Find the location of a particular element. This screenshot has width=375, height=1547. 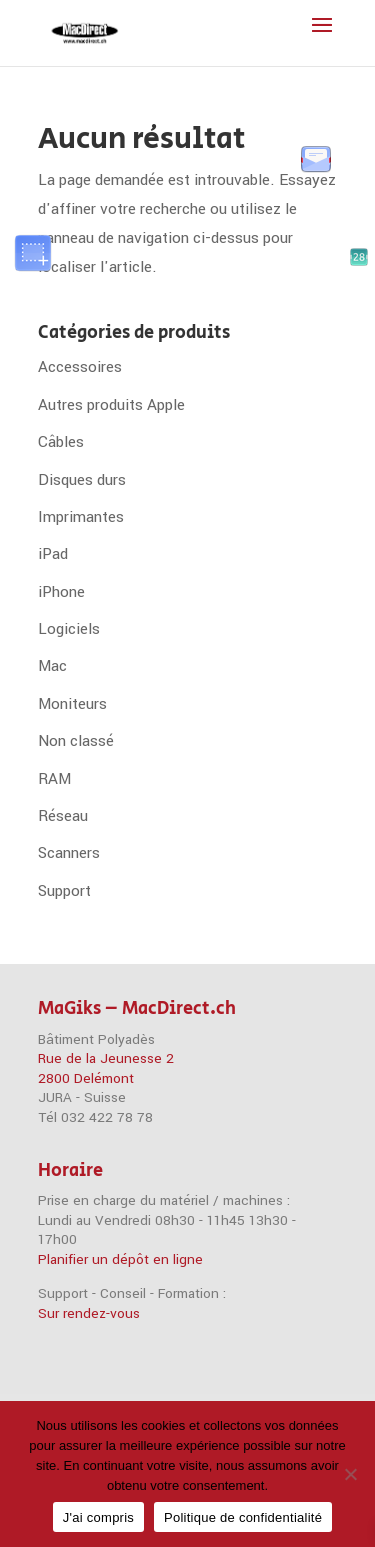

open the screenshot tool is located at coordinates (33, 253).